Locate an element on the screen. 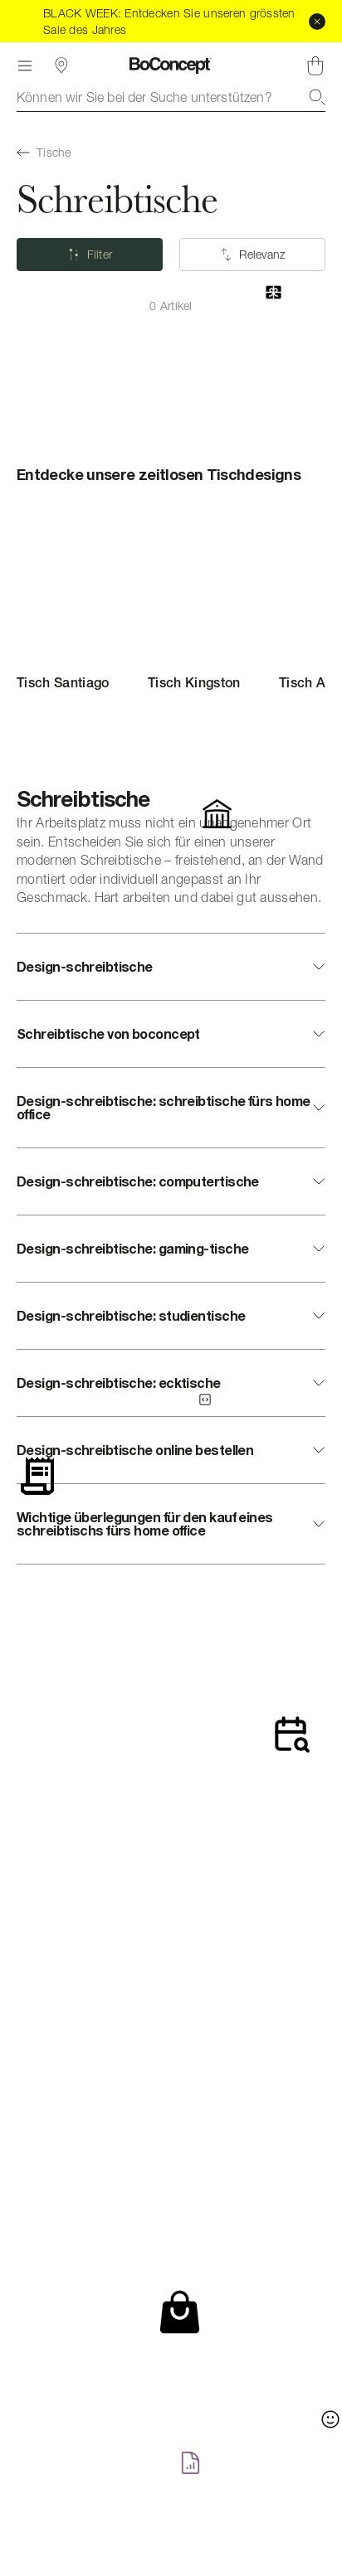 The height and width of the screenshot is (2576, 342). search for events or dates in your calendar is located at coordinates (291, 1734).